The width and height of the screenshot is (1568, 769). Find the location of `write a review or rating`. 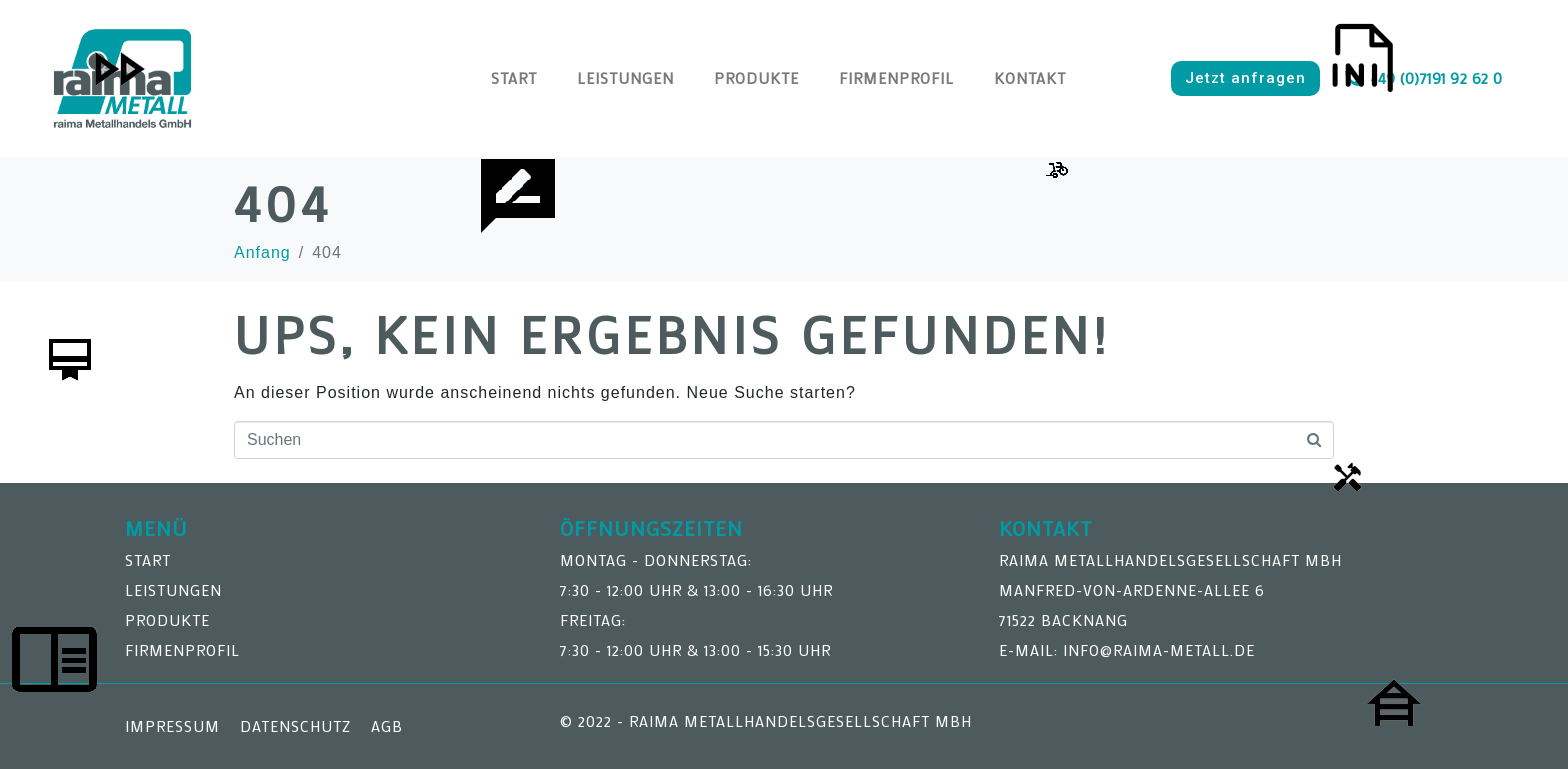

write a review or rating is located at coordinates (518, 196).